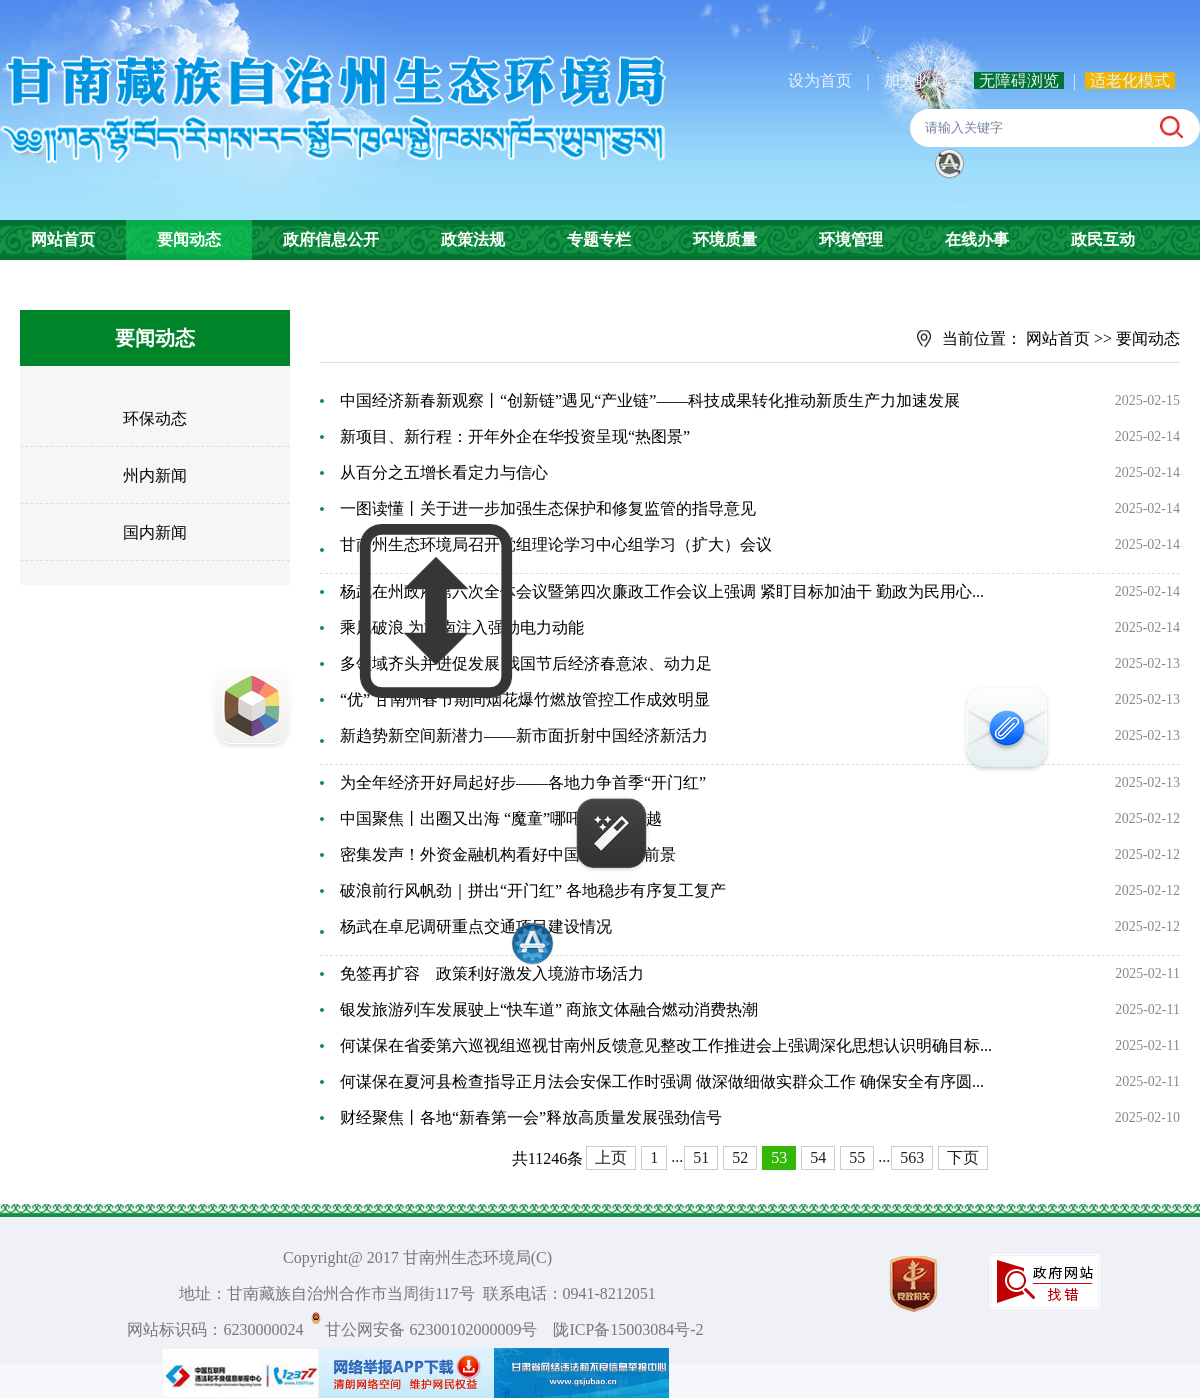 The image size is (1200, 1398). Describe the element at coordinates (949, 163) in the screenshot. I see `open the software update manager` at that location.